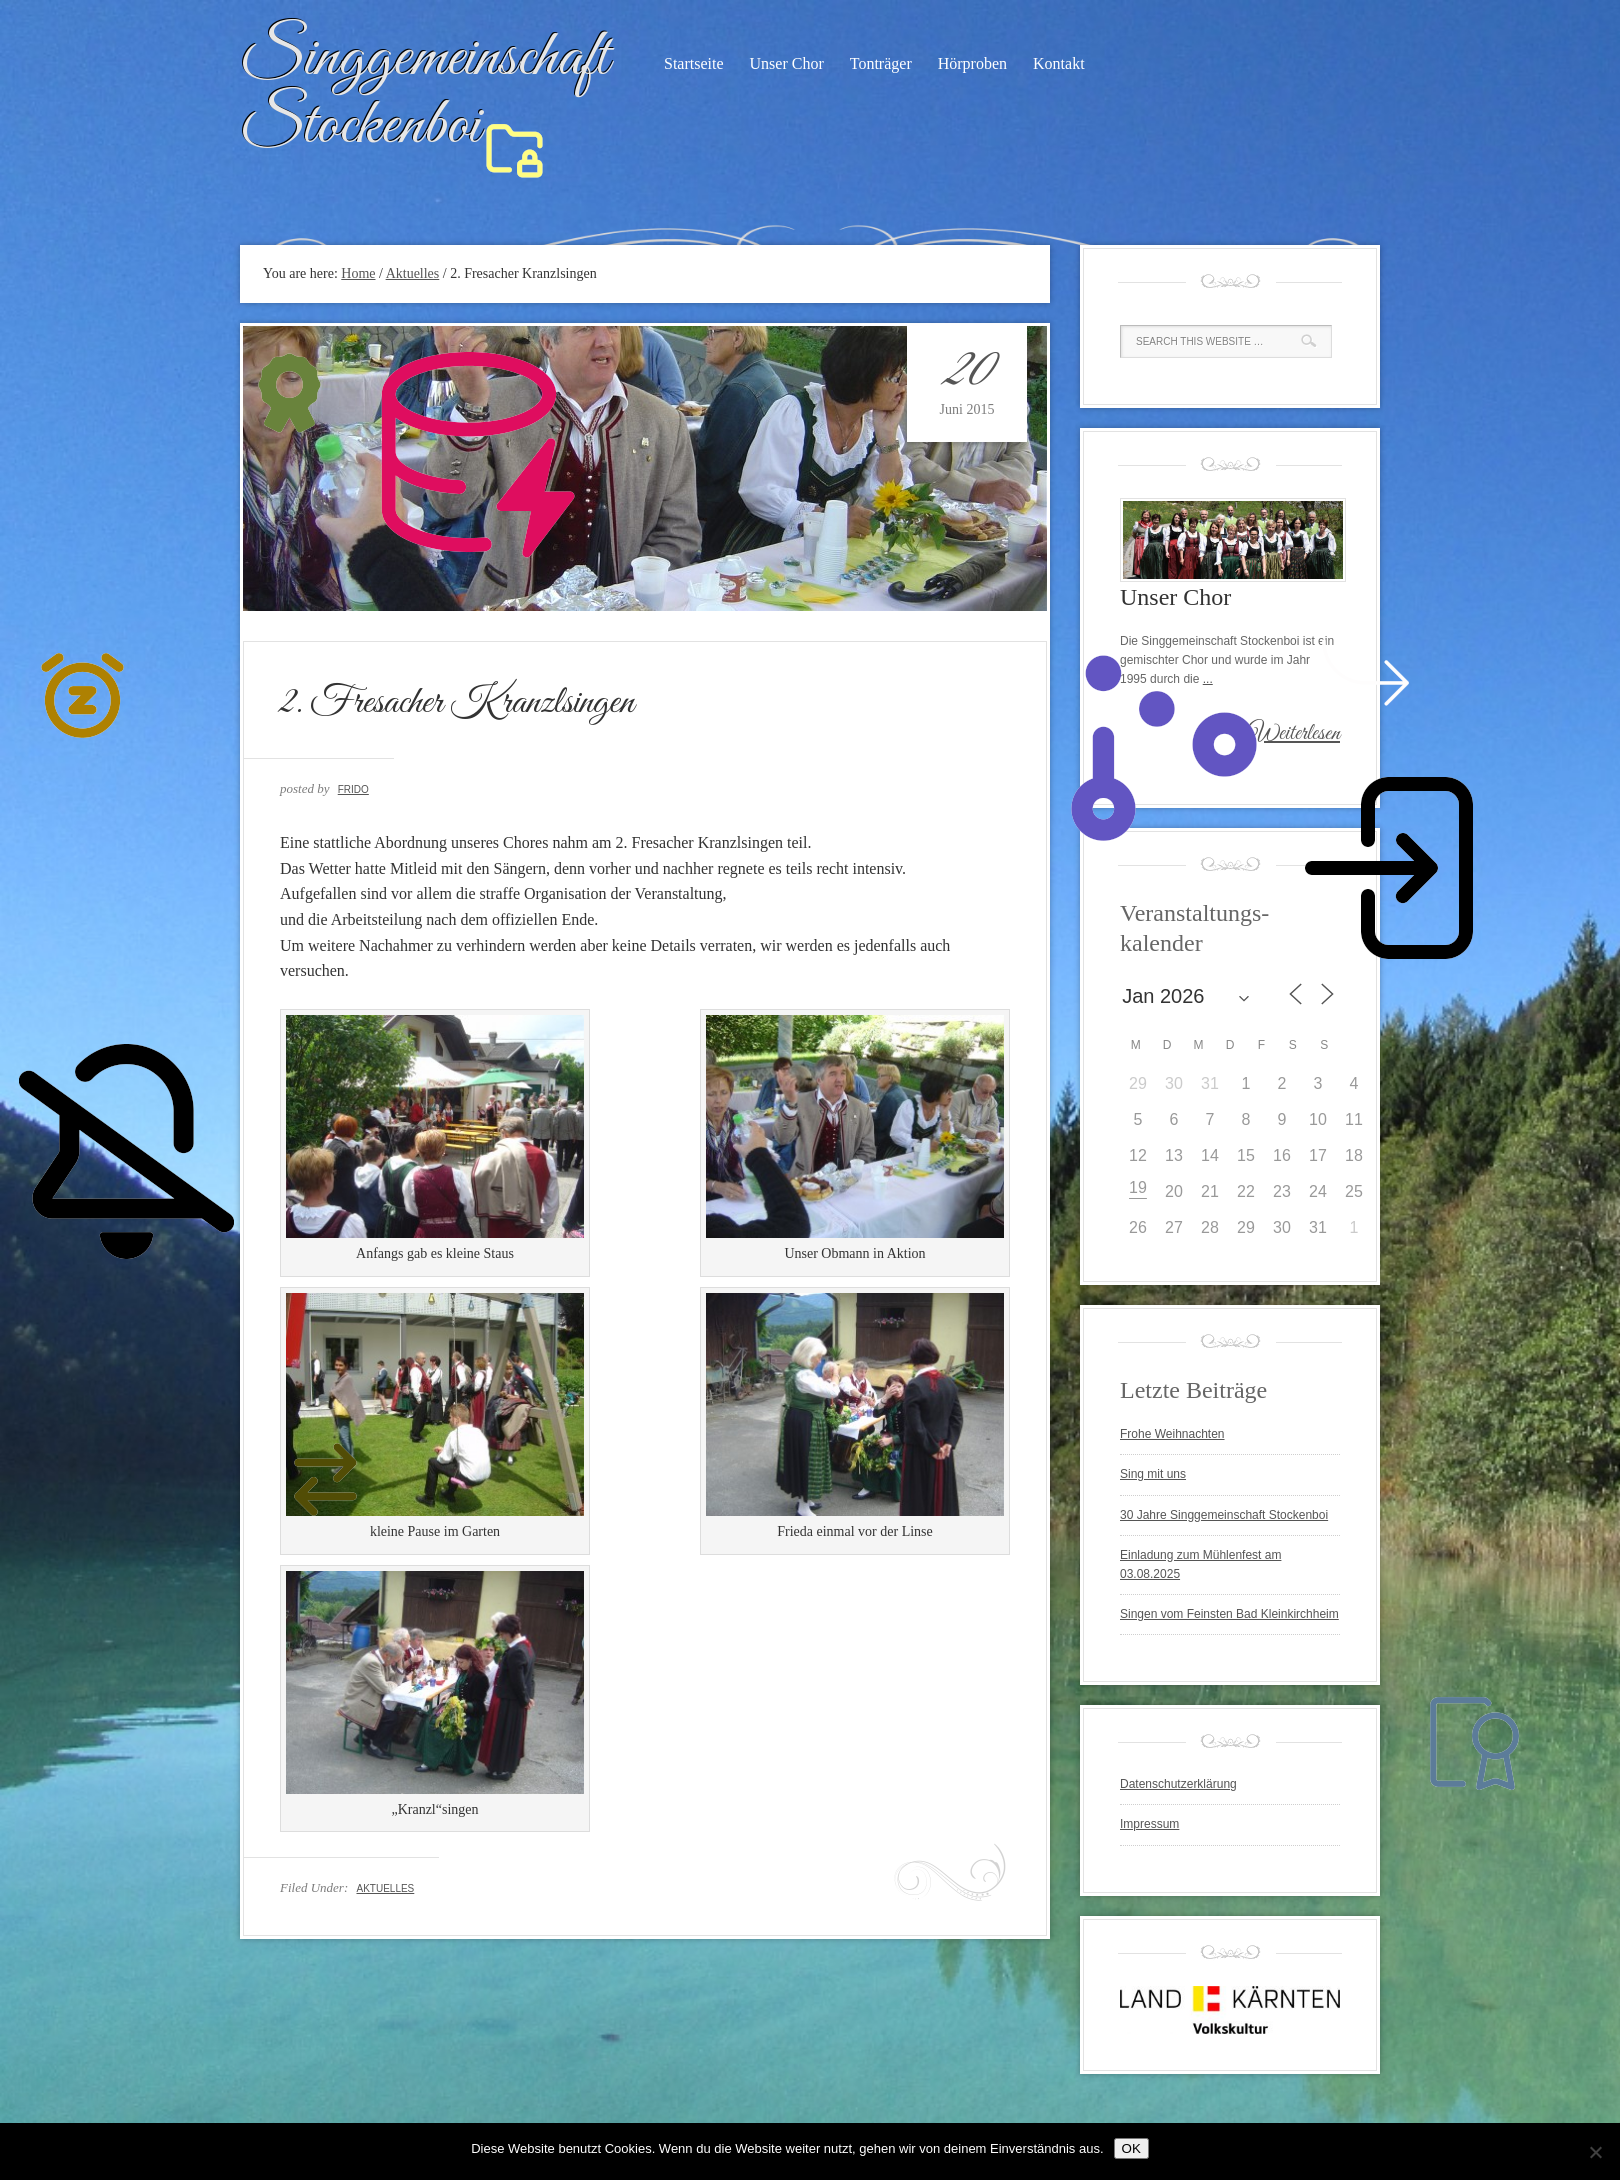  What do you see at coordinates (469, 452) in the screenshot?
I see `access cached data or storage` at bounding box center [469, 452].